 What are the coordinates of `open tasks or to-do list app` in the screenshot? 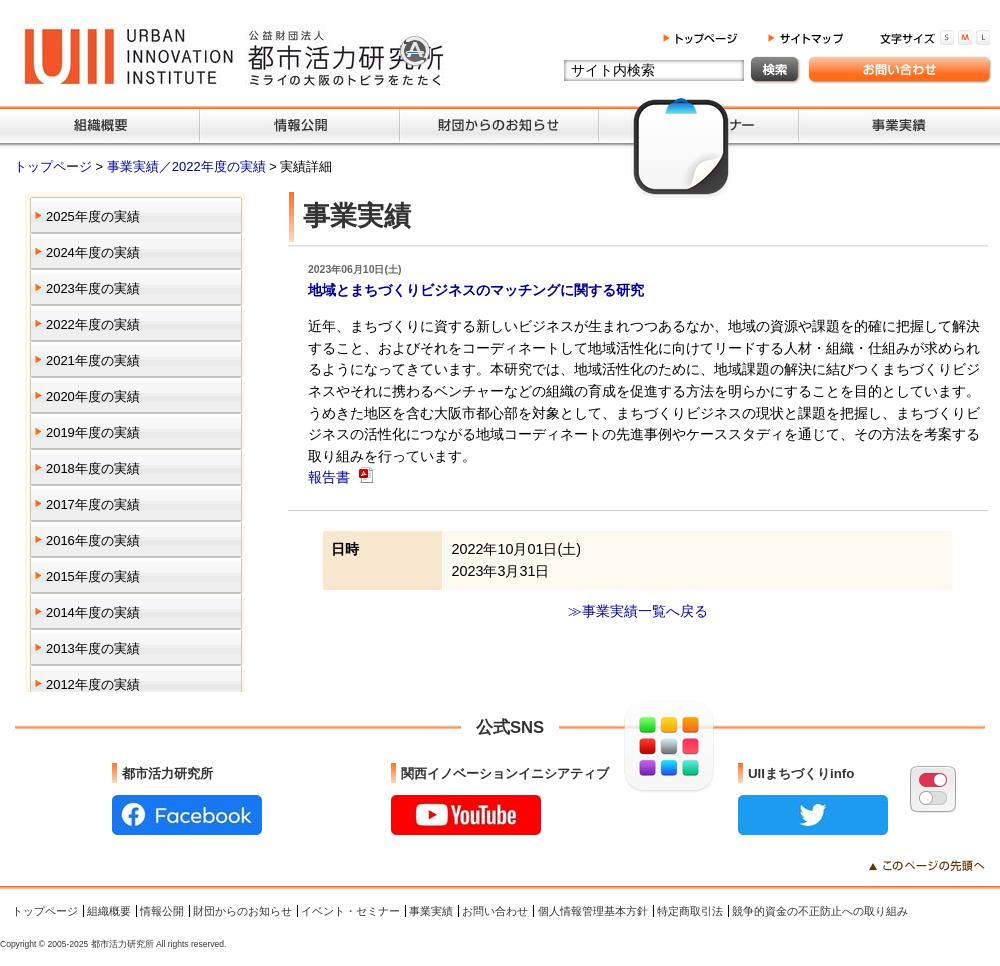 It's located at (681, 147).